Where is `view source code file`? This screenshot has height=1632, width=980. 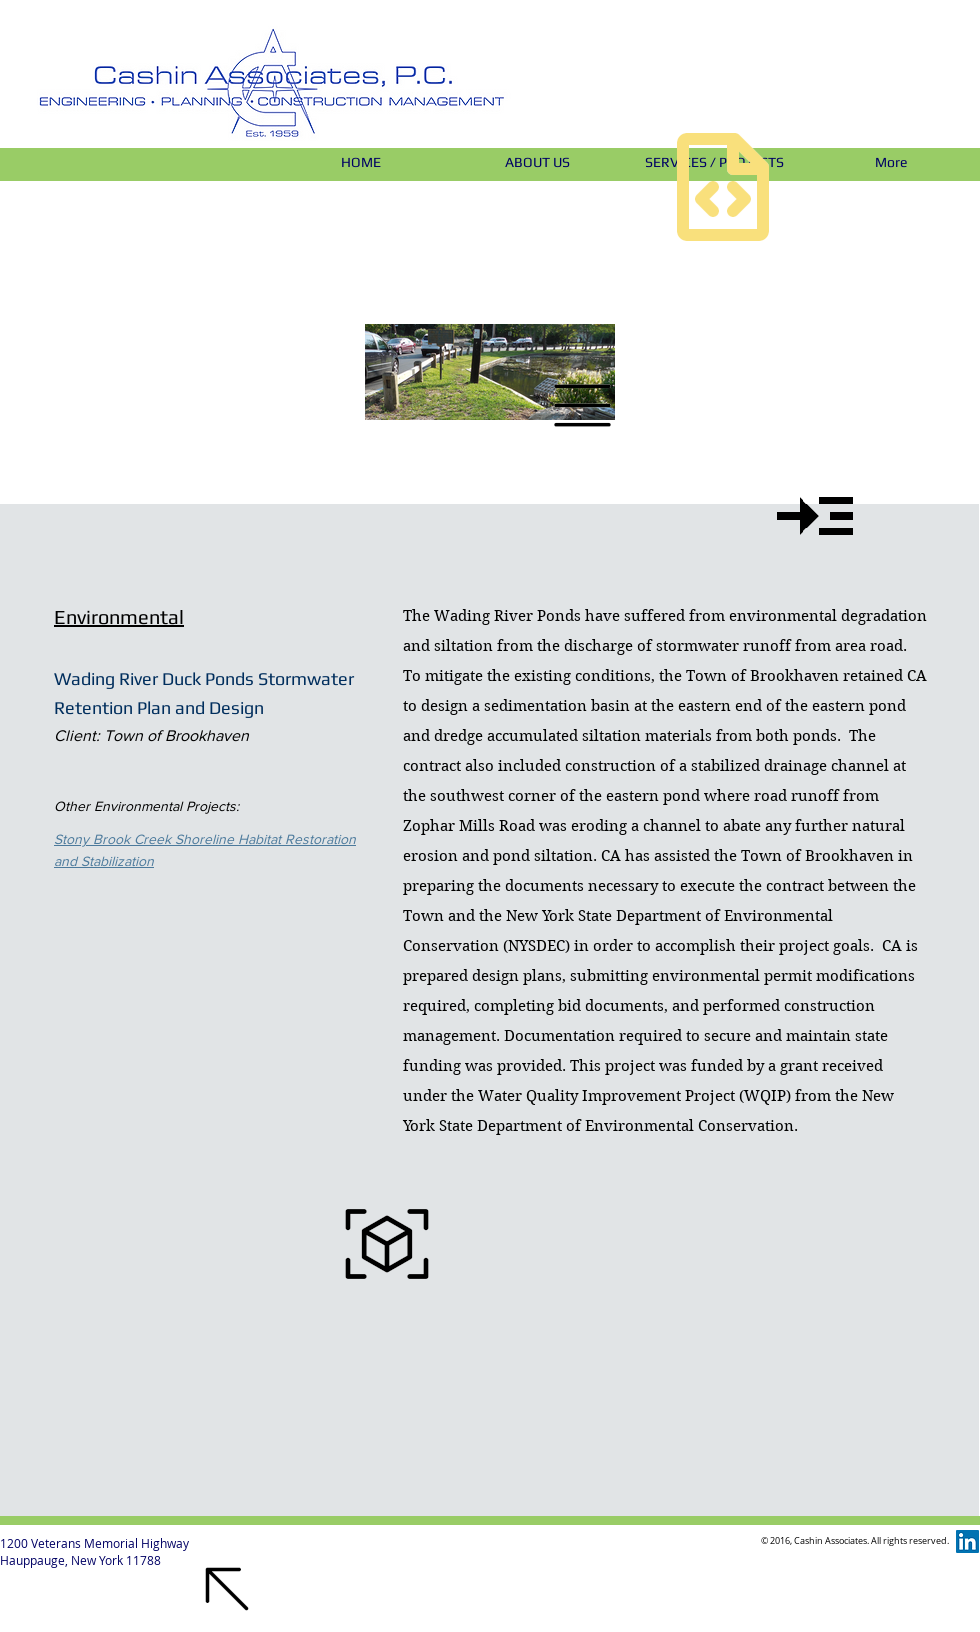
view source code file is located at coordinates (723, 187).